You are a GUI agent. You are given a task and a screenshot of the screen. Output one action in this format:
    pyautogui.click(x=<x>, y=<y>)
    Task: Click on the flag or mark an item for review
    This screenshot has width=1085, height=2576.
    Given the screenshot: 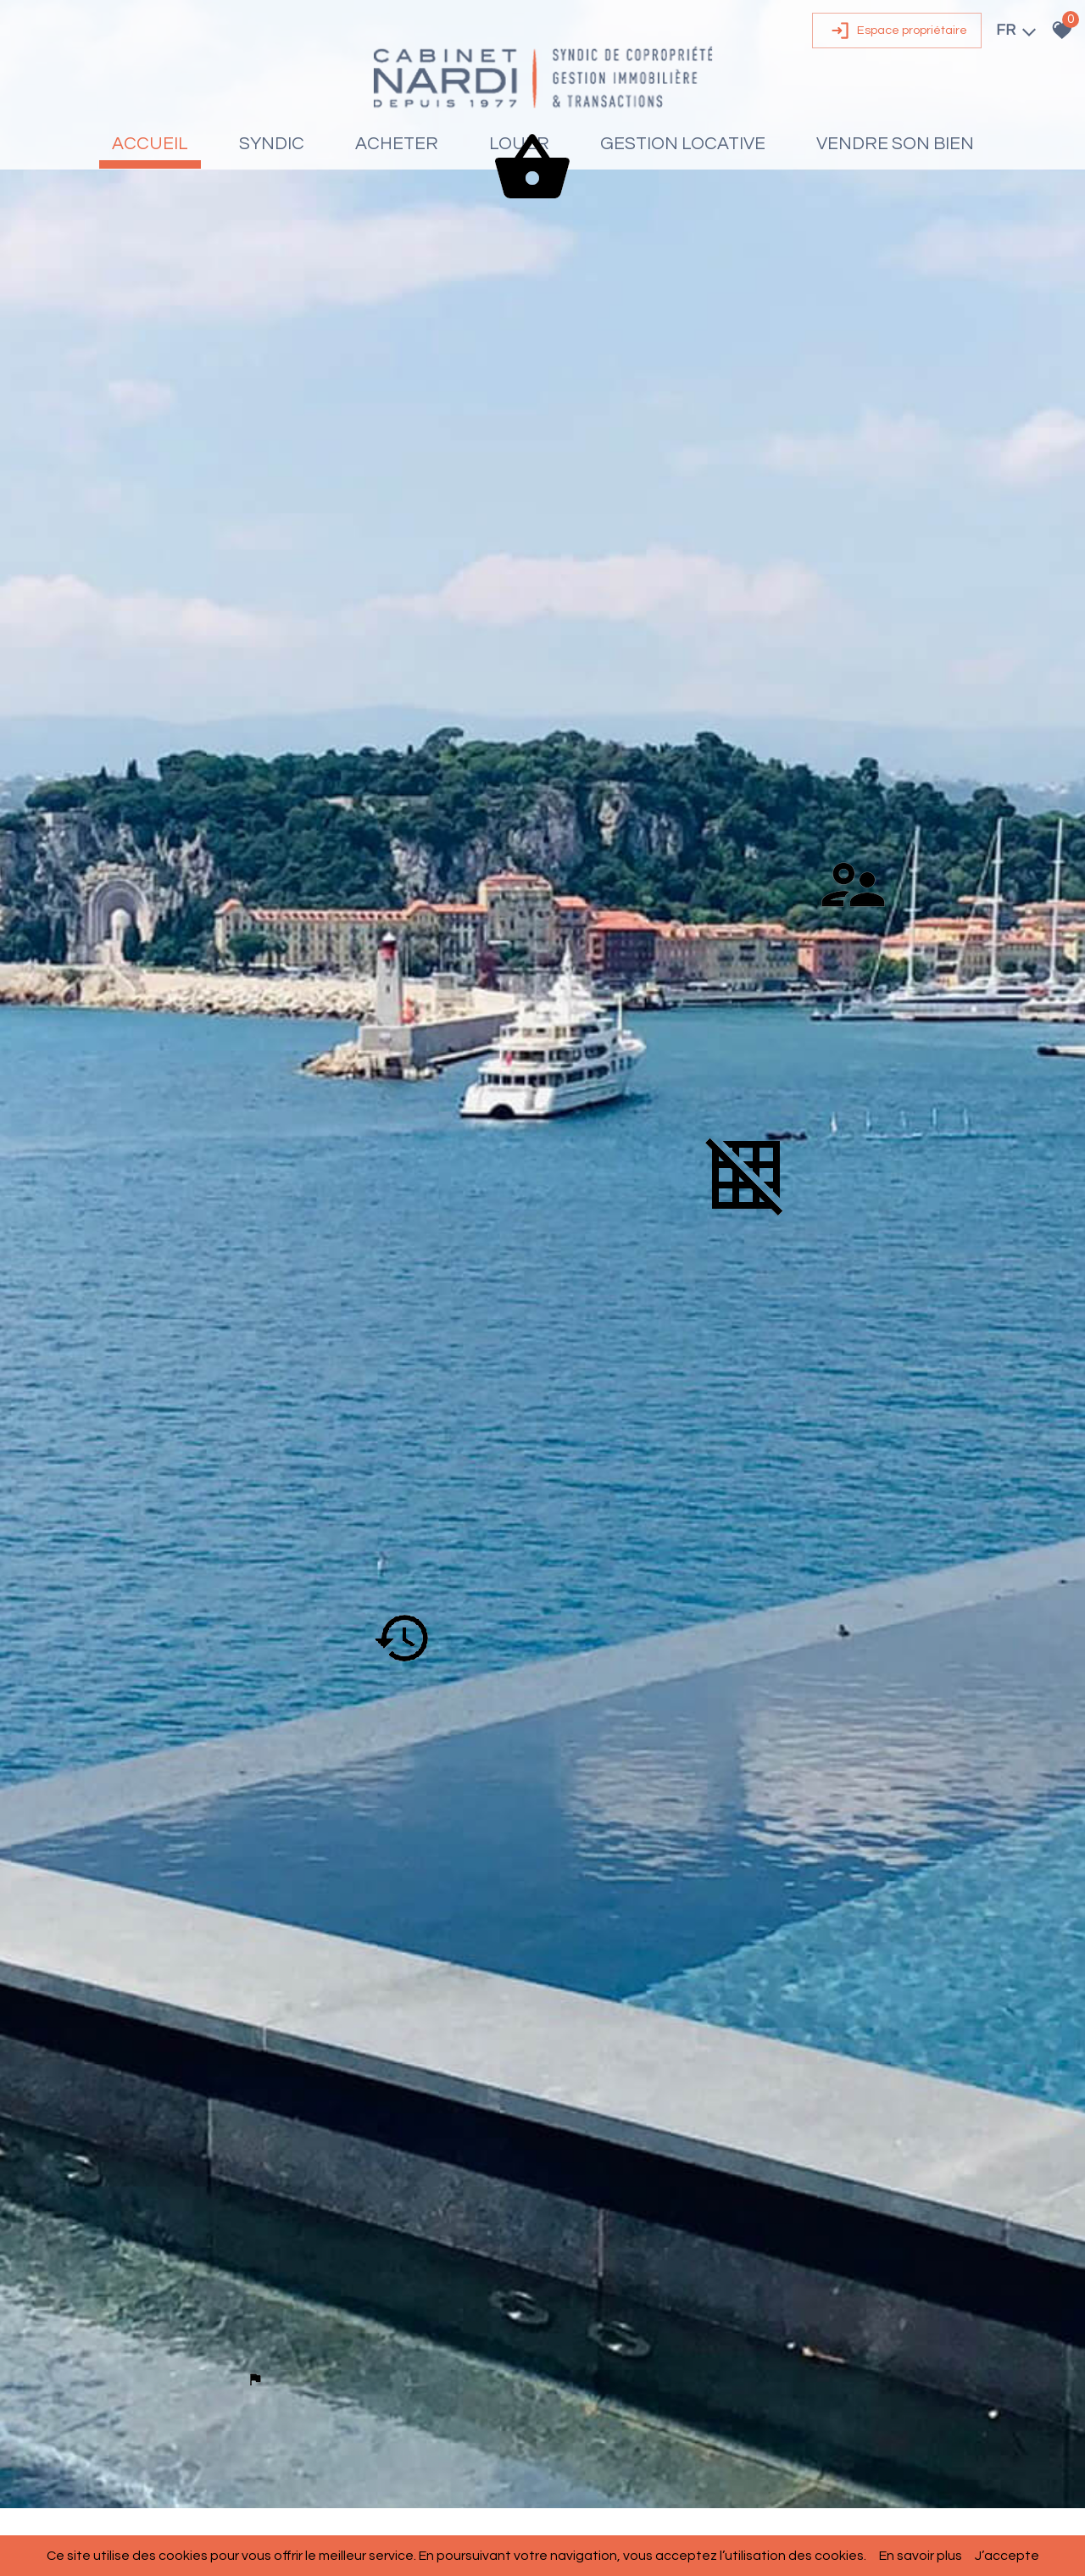 What is the action you would take?
    pyautogui.click(x=255, y=2379)
    